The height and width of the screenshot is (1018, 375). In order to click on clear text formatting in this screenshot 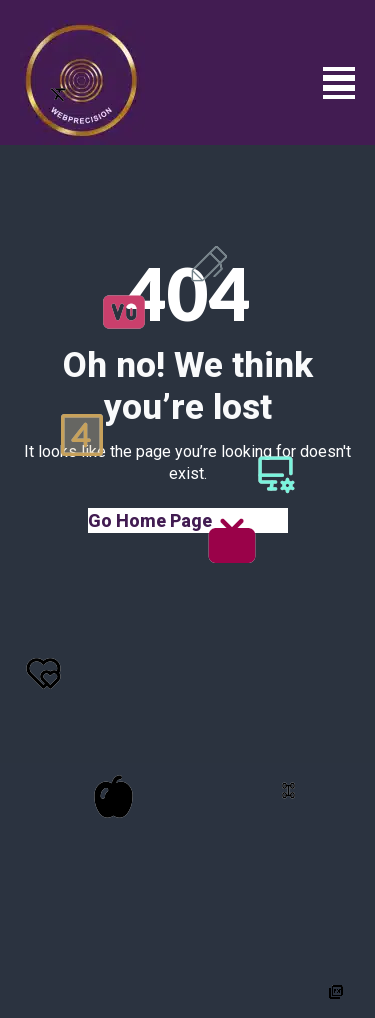, I will do `click(59, 94)`.